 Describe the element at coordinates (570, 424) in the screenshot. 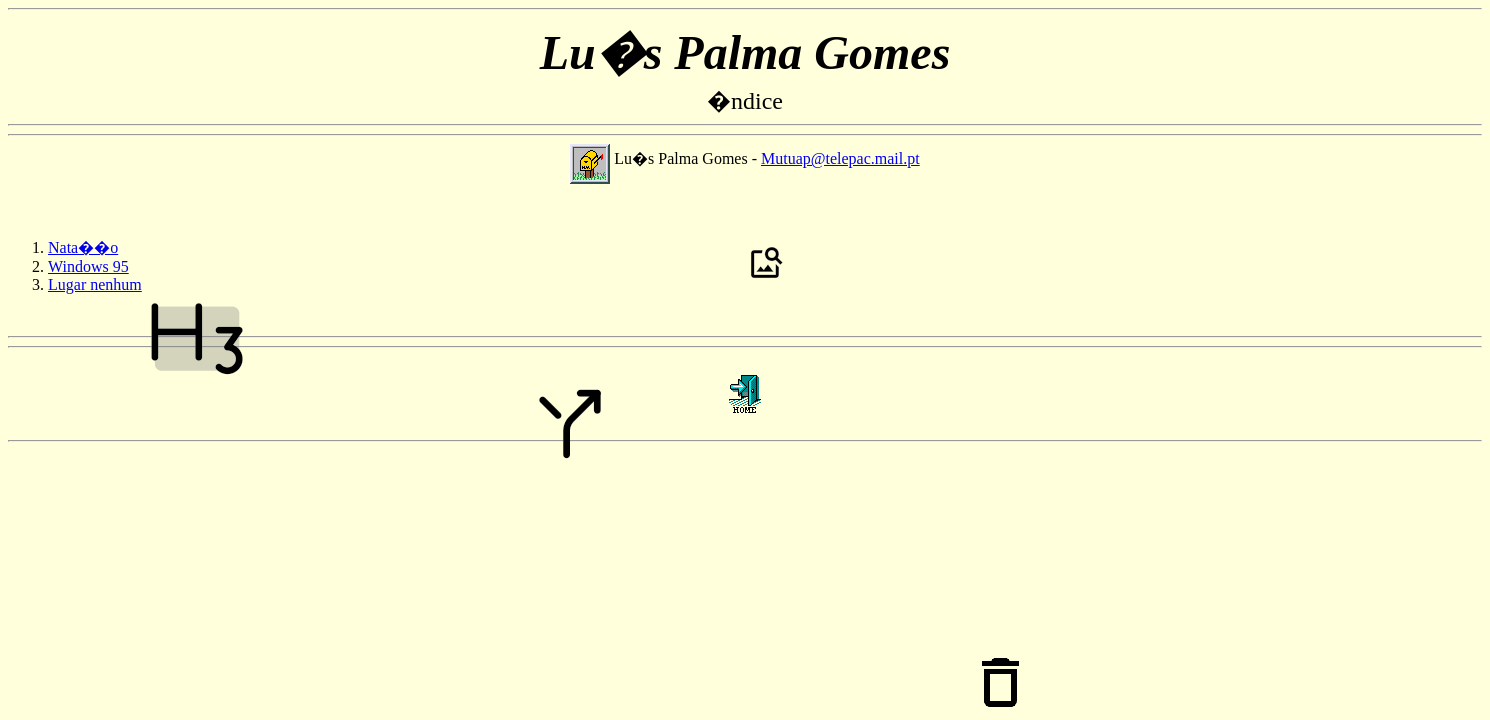

I see `bear right at the fork` at that location.